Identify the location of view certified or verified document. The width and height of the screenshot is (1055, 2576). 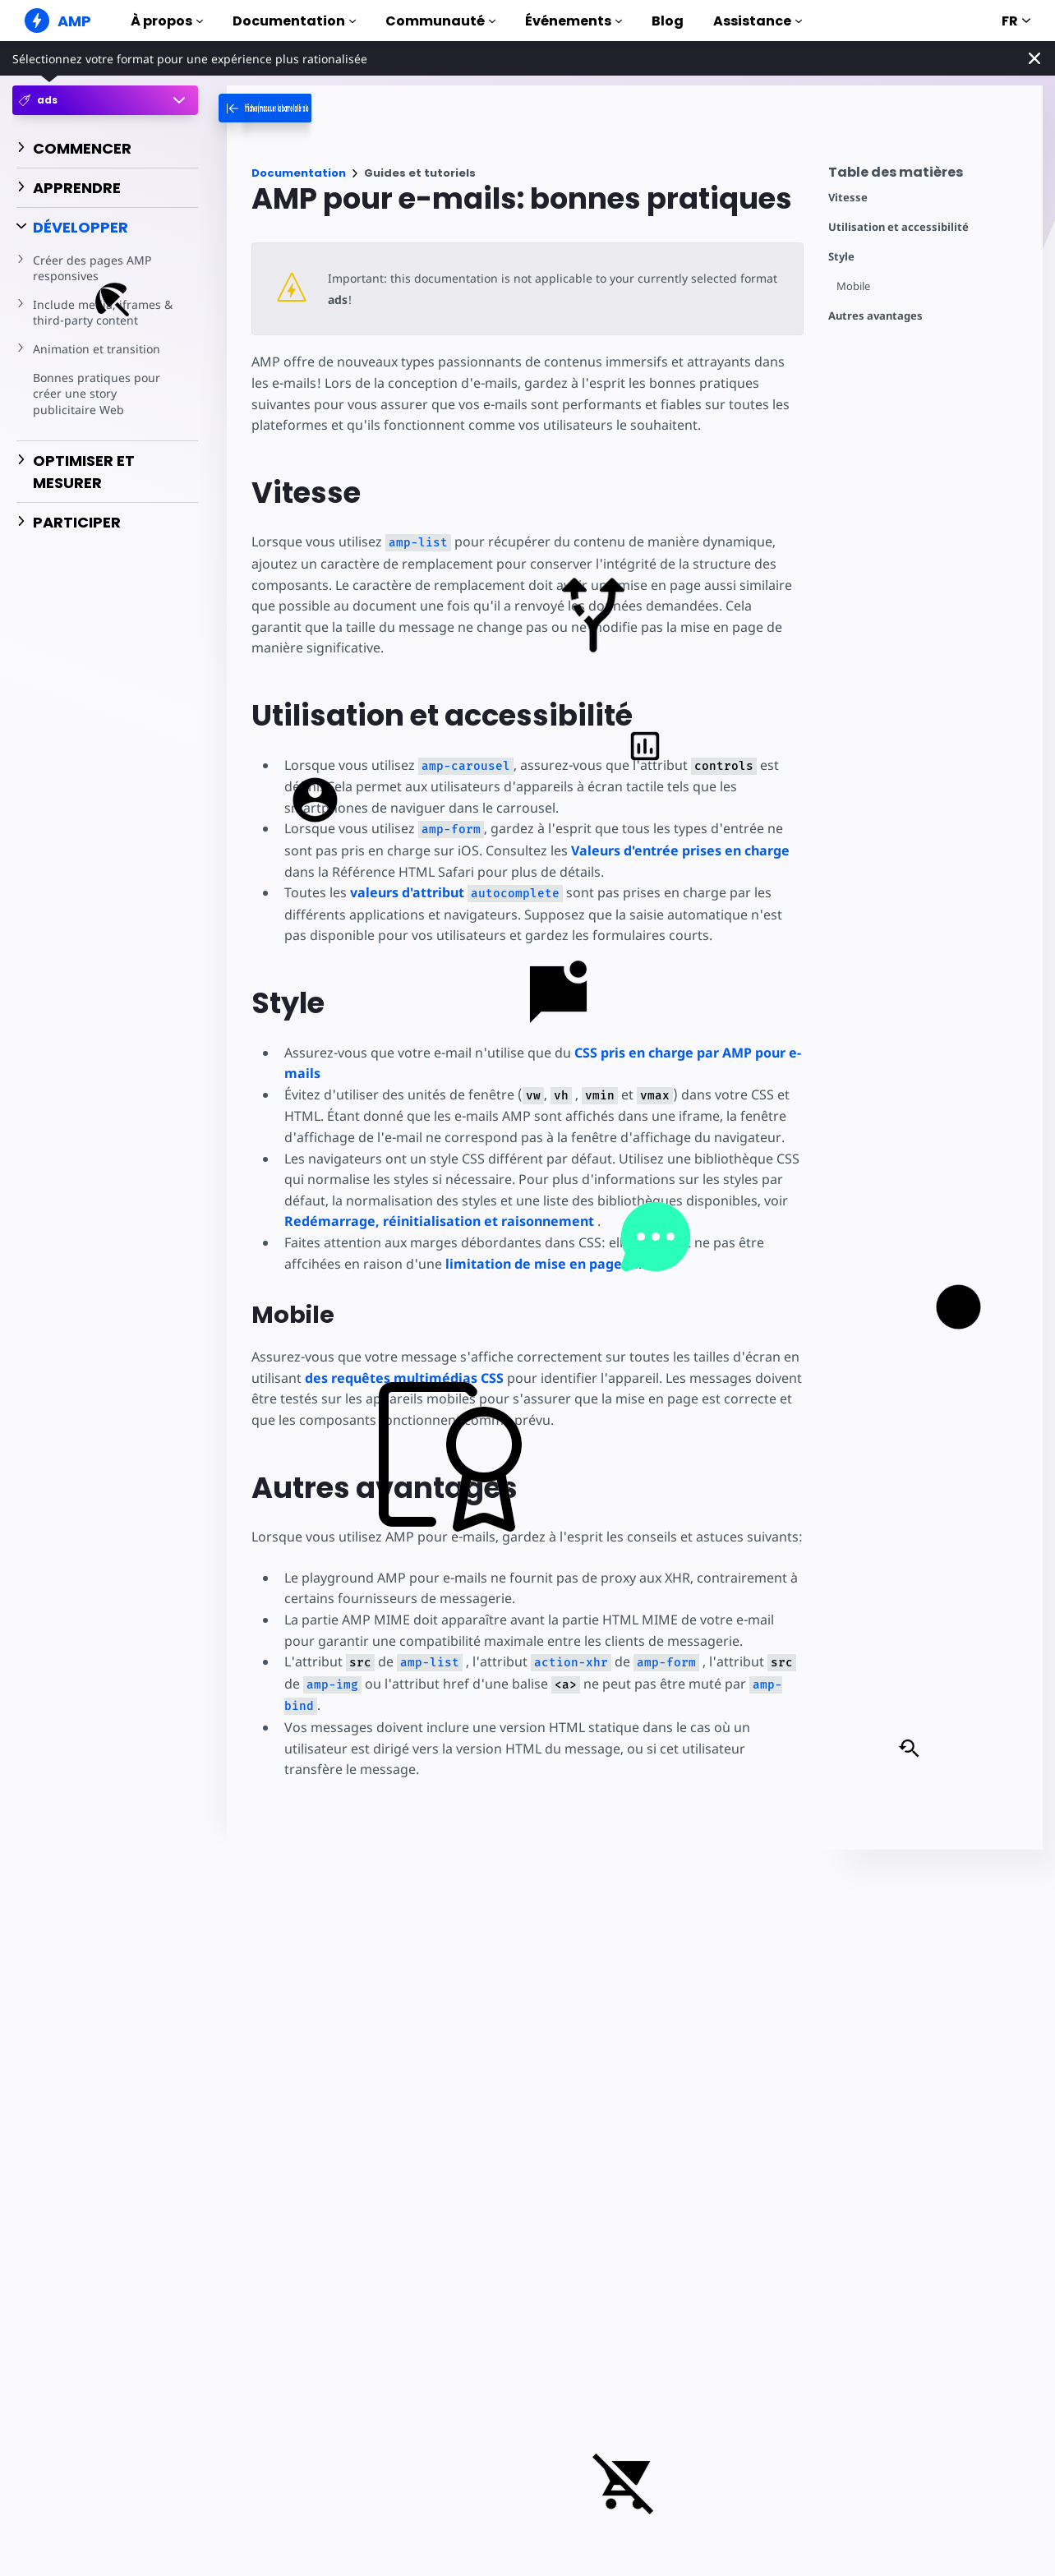
(445, 1454).